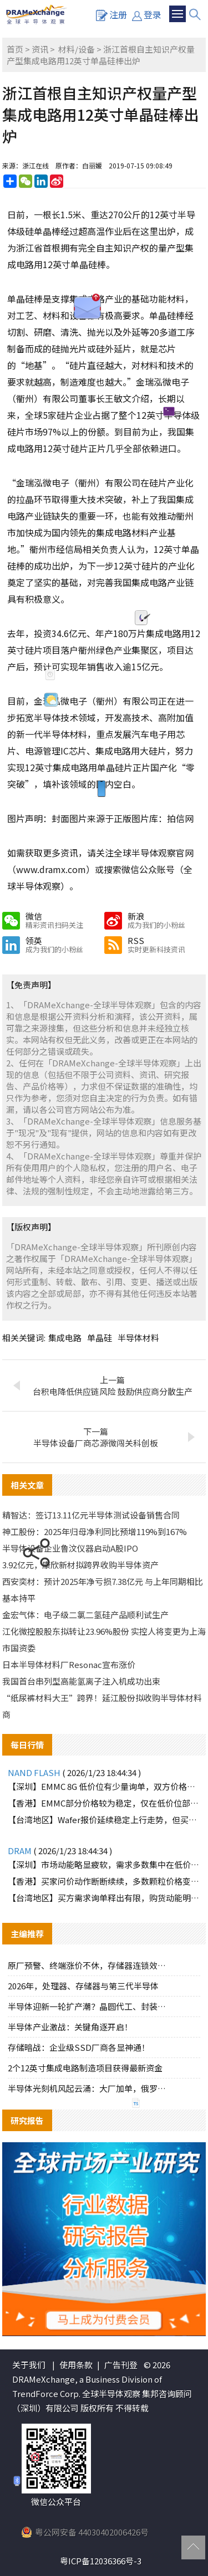 Image resolution: width=208 pixels, height=2576 pixels. Describe the element at coordinates (50, 674) in the screenshot. I see `image is currently loading` at that location.